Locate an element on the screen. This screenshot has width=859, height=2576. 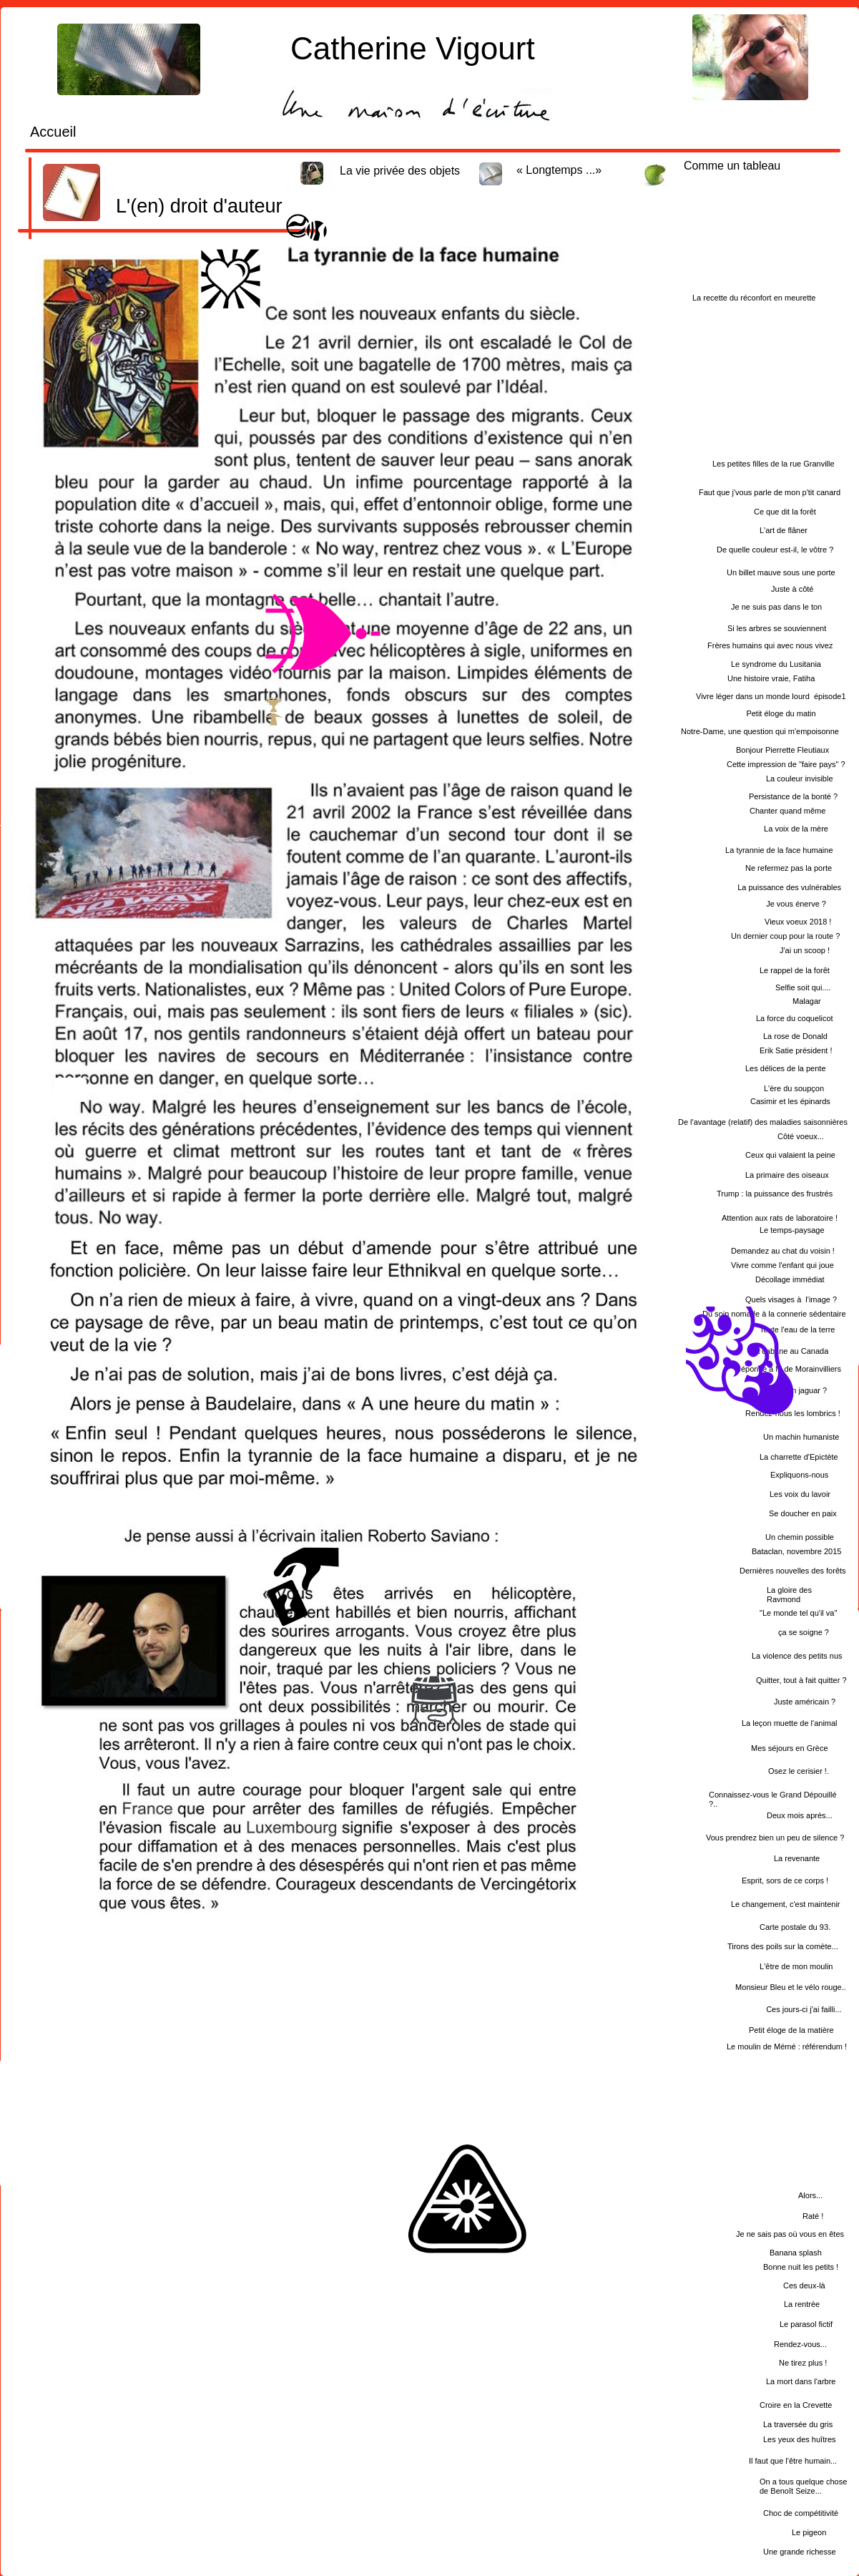
view achievement goals is located at coordinates (273, 711).